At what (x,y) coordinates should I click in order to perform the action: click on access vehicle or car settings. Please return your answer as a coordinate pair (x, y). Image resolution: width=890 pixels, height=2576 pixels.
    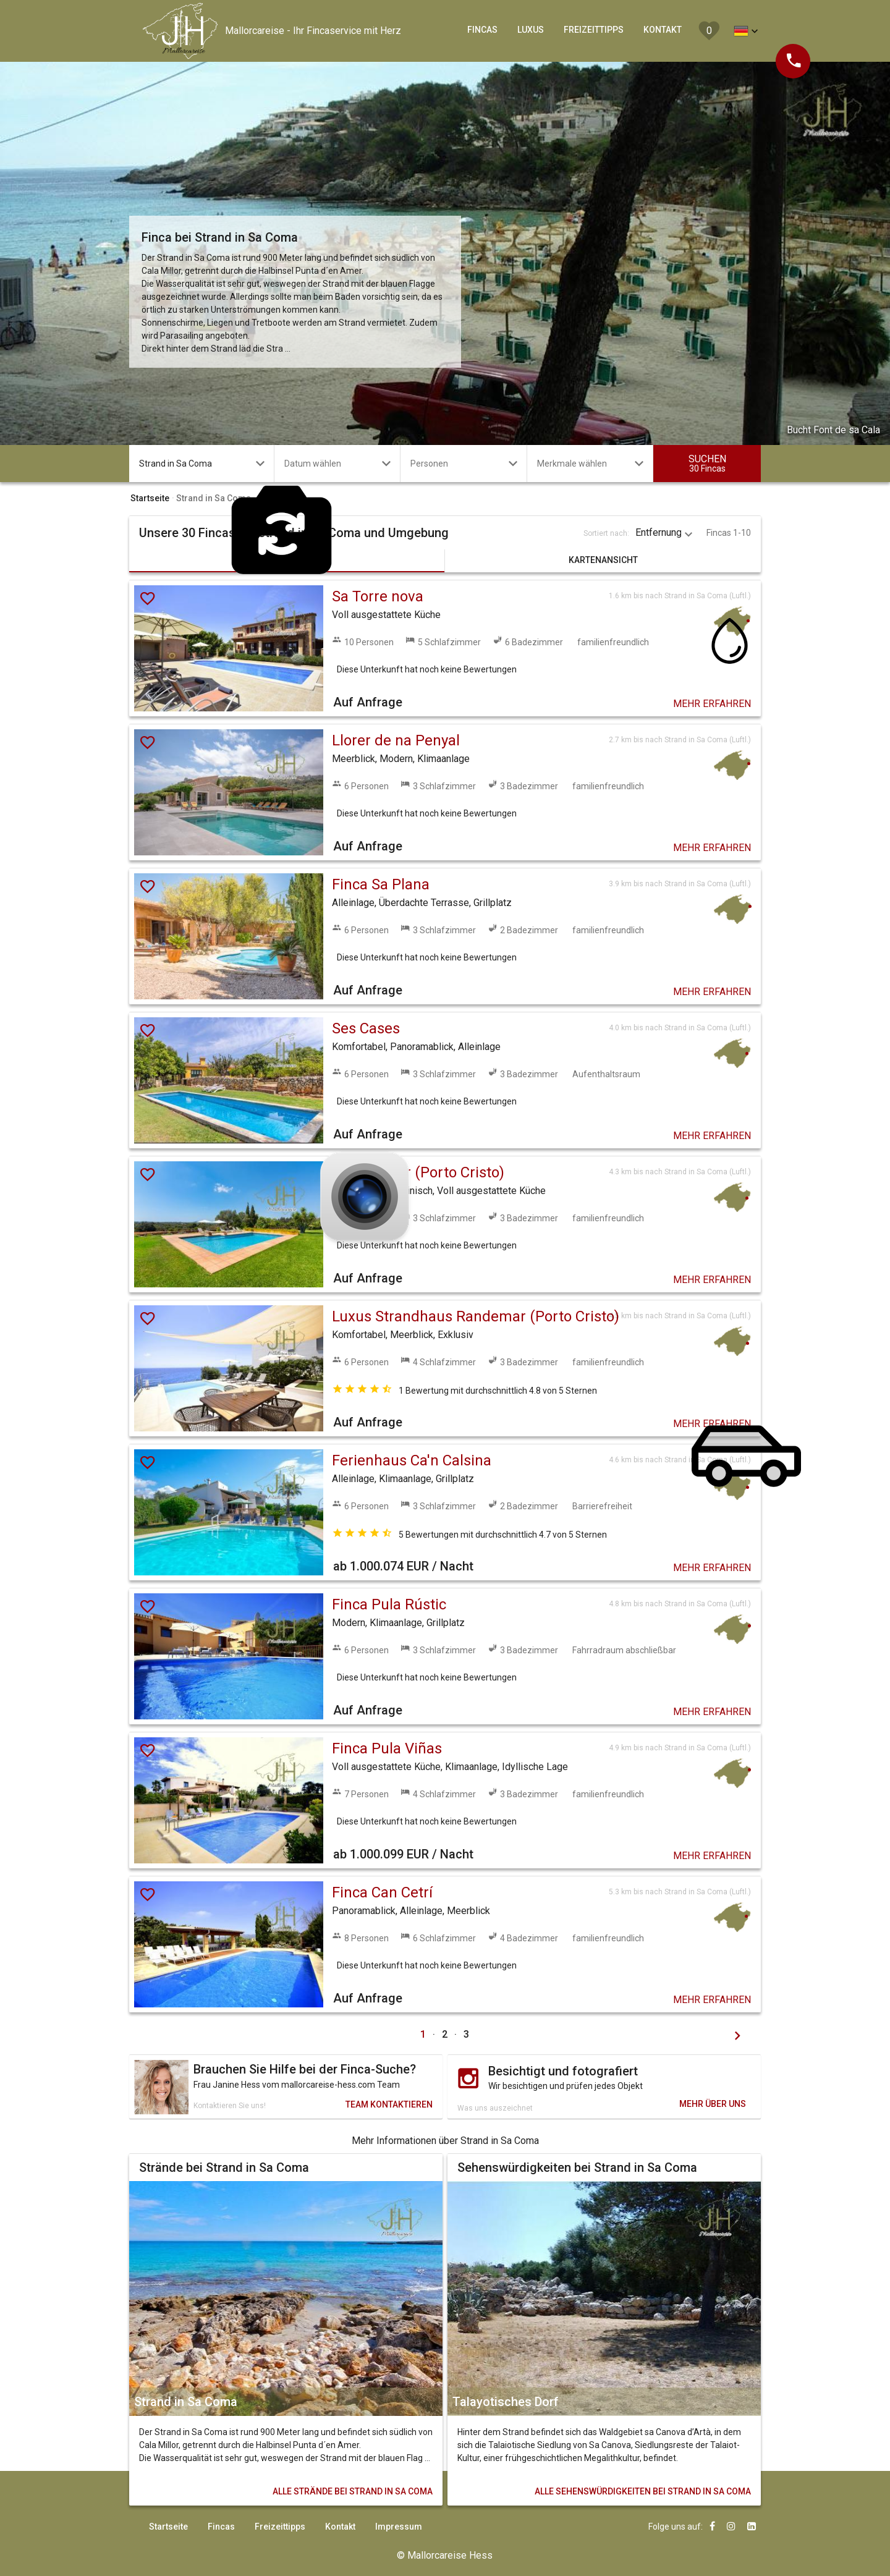
    Looking at the image, I should click on (746, 1452).